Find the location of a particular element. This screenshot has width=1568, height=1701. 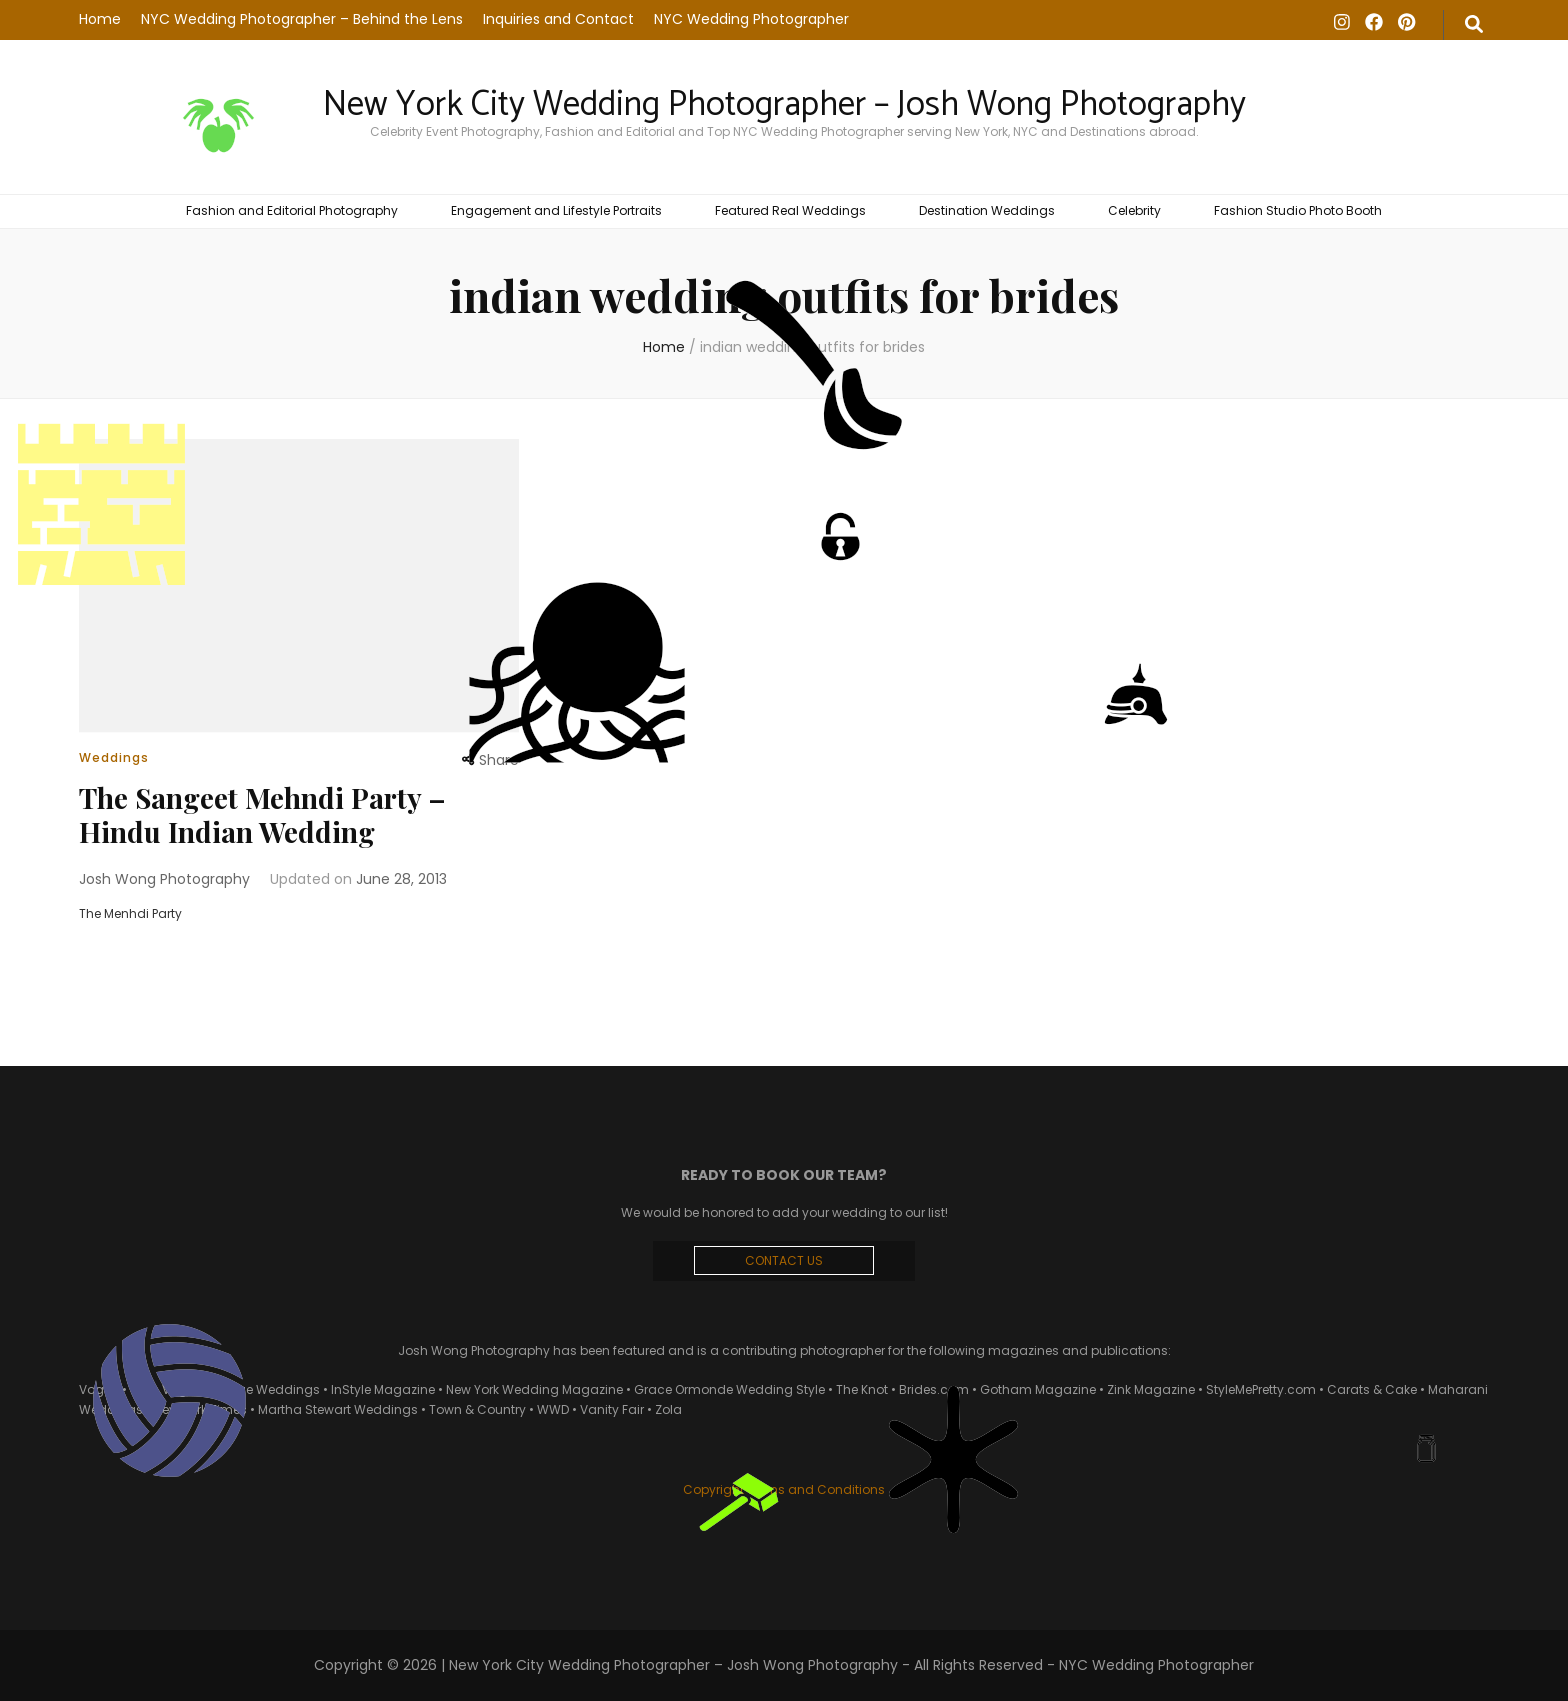

select prussian/german historical faction is located at coordinates (1136, 697).